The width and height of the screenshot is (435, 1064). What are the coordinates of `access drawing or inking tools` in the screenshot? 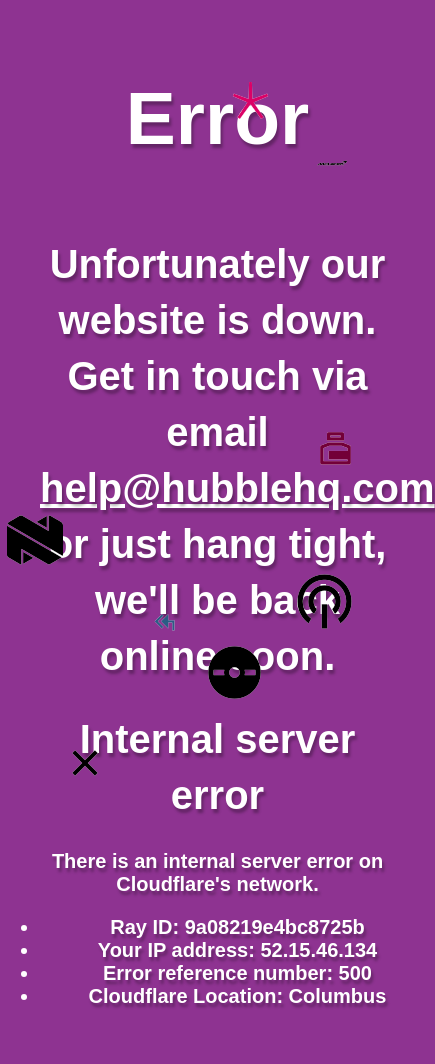 It's located at (335, 447).